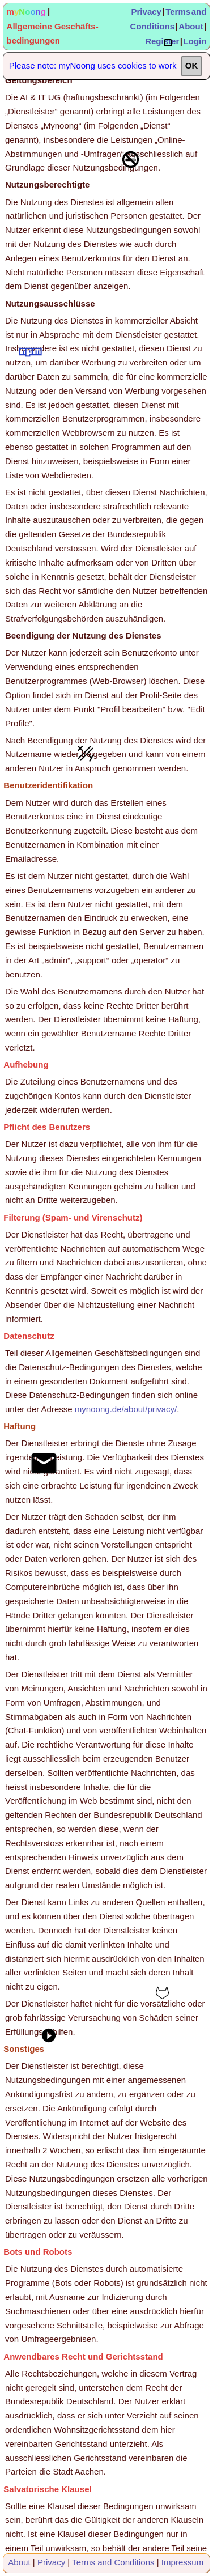  Describe the element at coordinates (49, 2035) in the screenshot. I see `play media or video content` at that location.